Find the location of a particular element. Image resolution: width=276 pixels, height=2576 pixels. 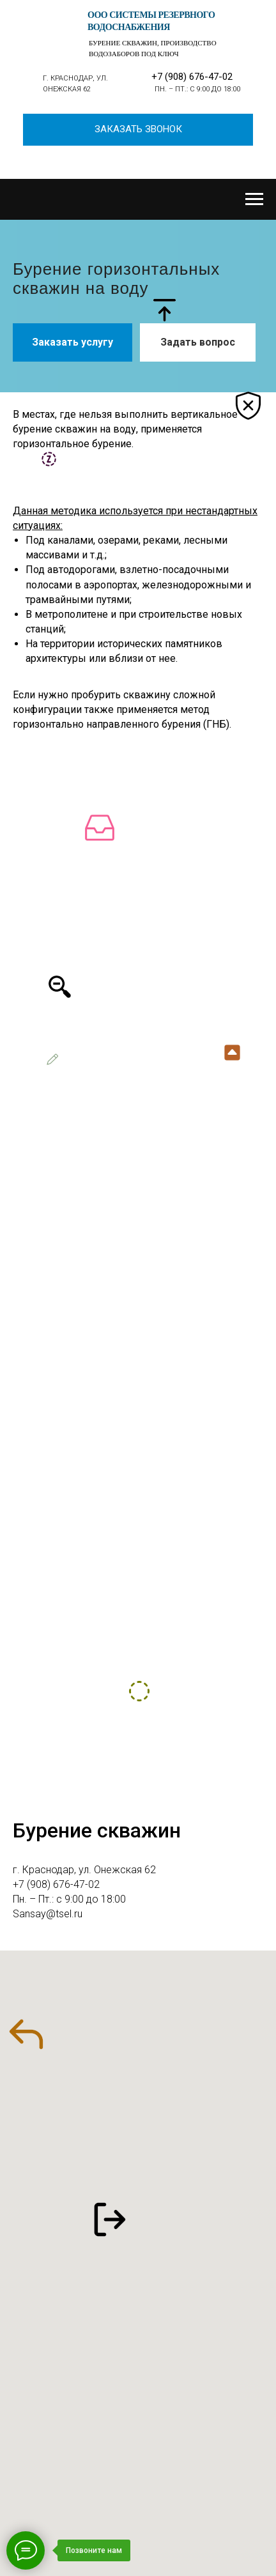

zoom out to see more content is located at coordinates (60, 987).